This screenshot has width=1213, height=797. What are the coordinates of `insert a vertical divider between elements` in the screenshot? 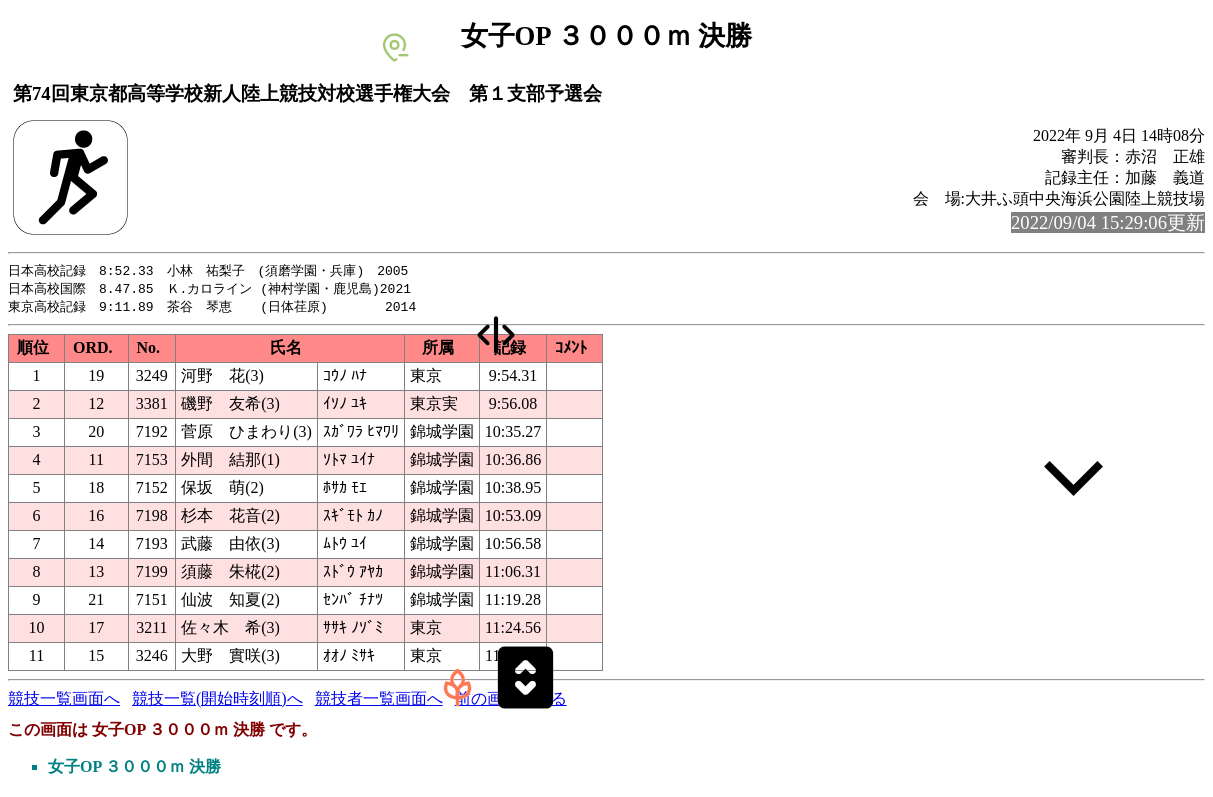 It's located at (496, 335).